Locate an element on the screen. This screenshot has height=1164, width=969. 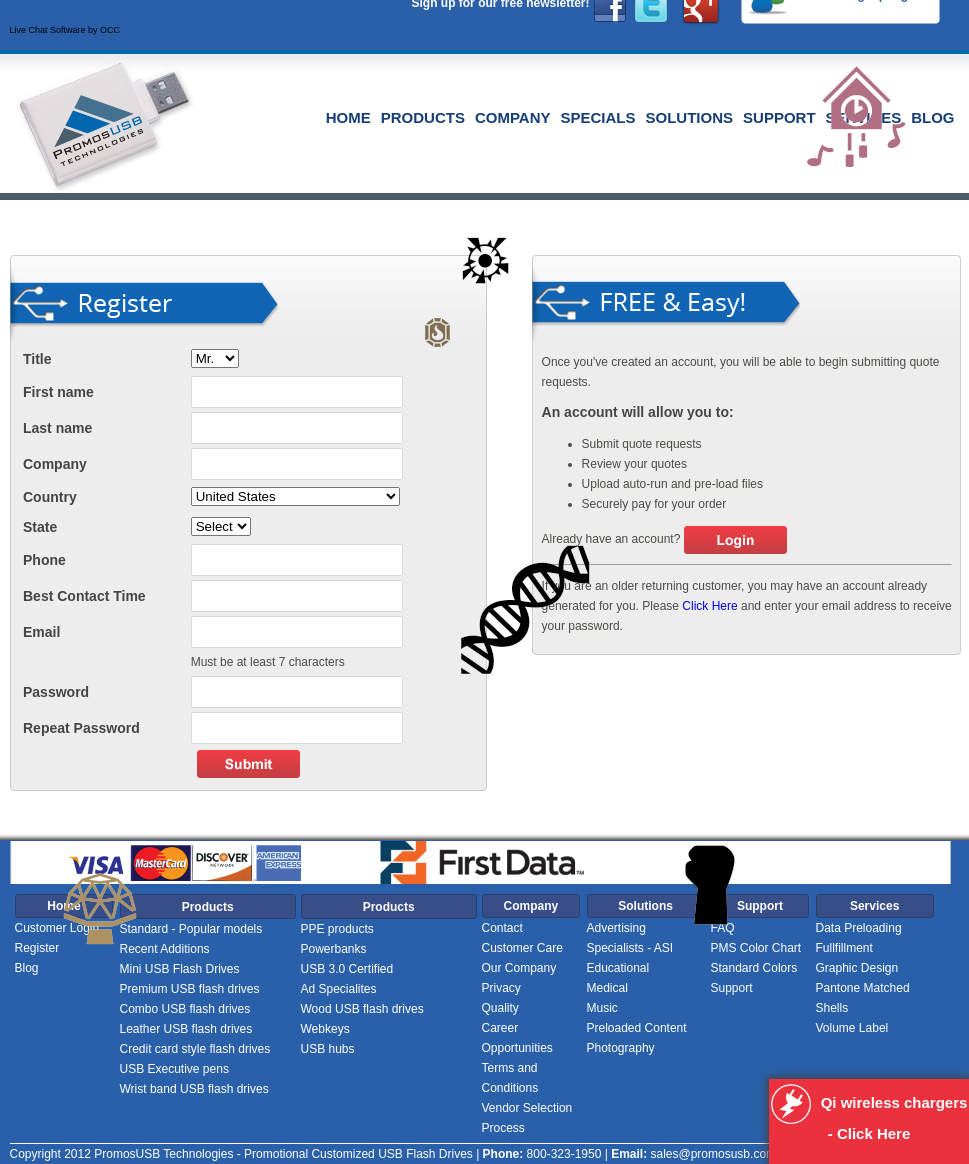
set a scheduled reminder or alarm is located at coordinates (856, 117).